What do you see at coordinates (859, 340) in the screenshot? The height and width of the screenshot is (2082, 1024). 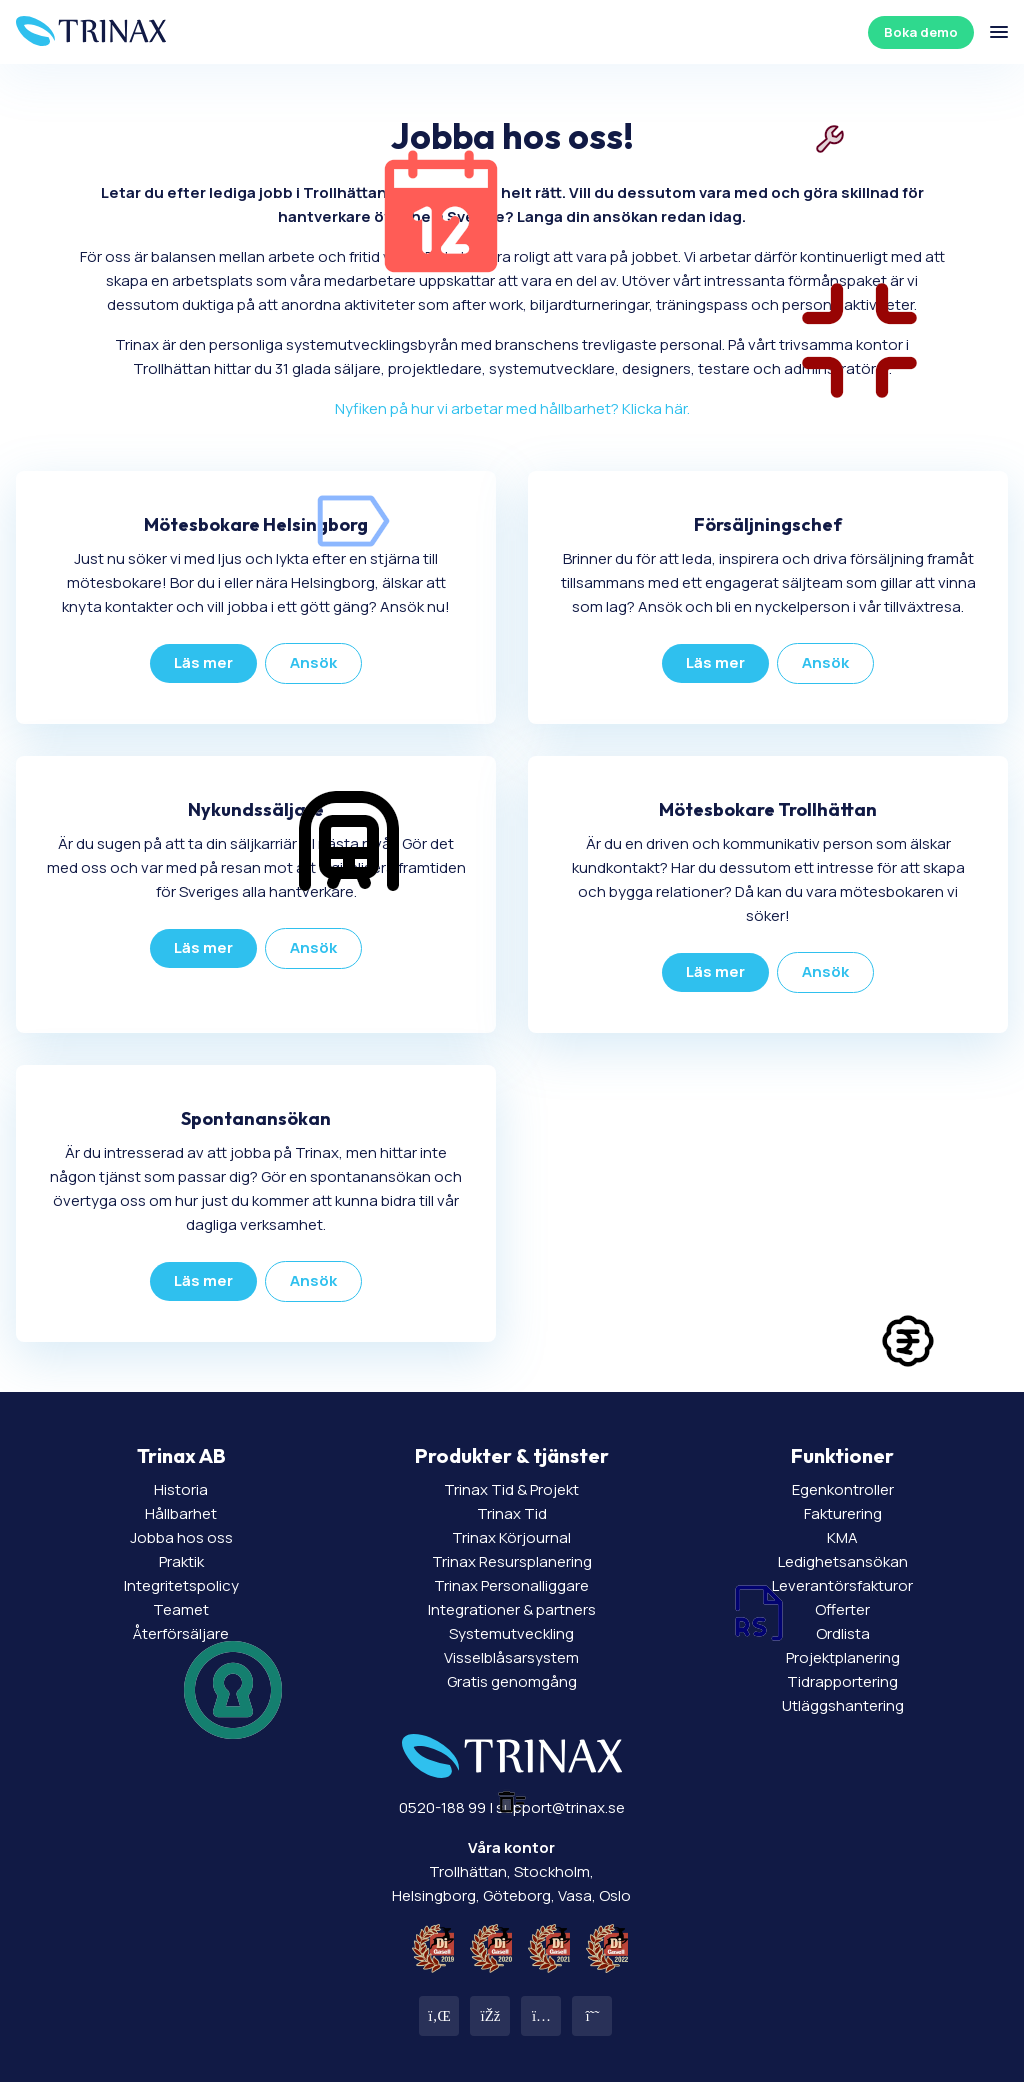 I see `exit fullscreen mode` at bounding box center [859, 340].